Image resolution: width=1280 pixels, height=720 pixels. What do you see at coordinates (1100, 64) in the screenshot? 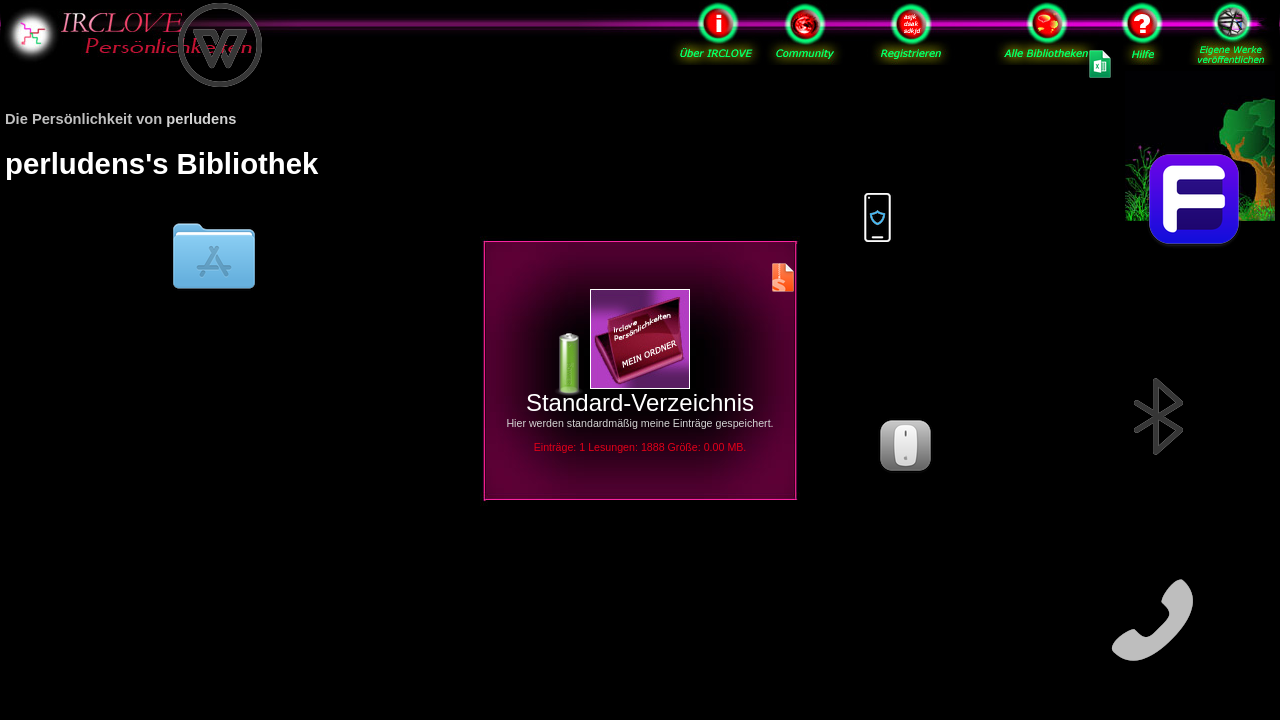
I see `open a Microsoft Excel spreadsheet file` at bounding box center [1100, 64].